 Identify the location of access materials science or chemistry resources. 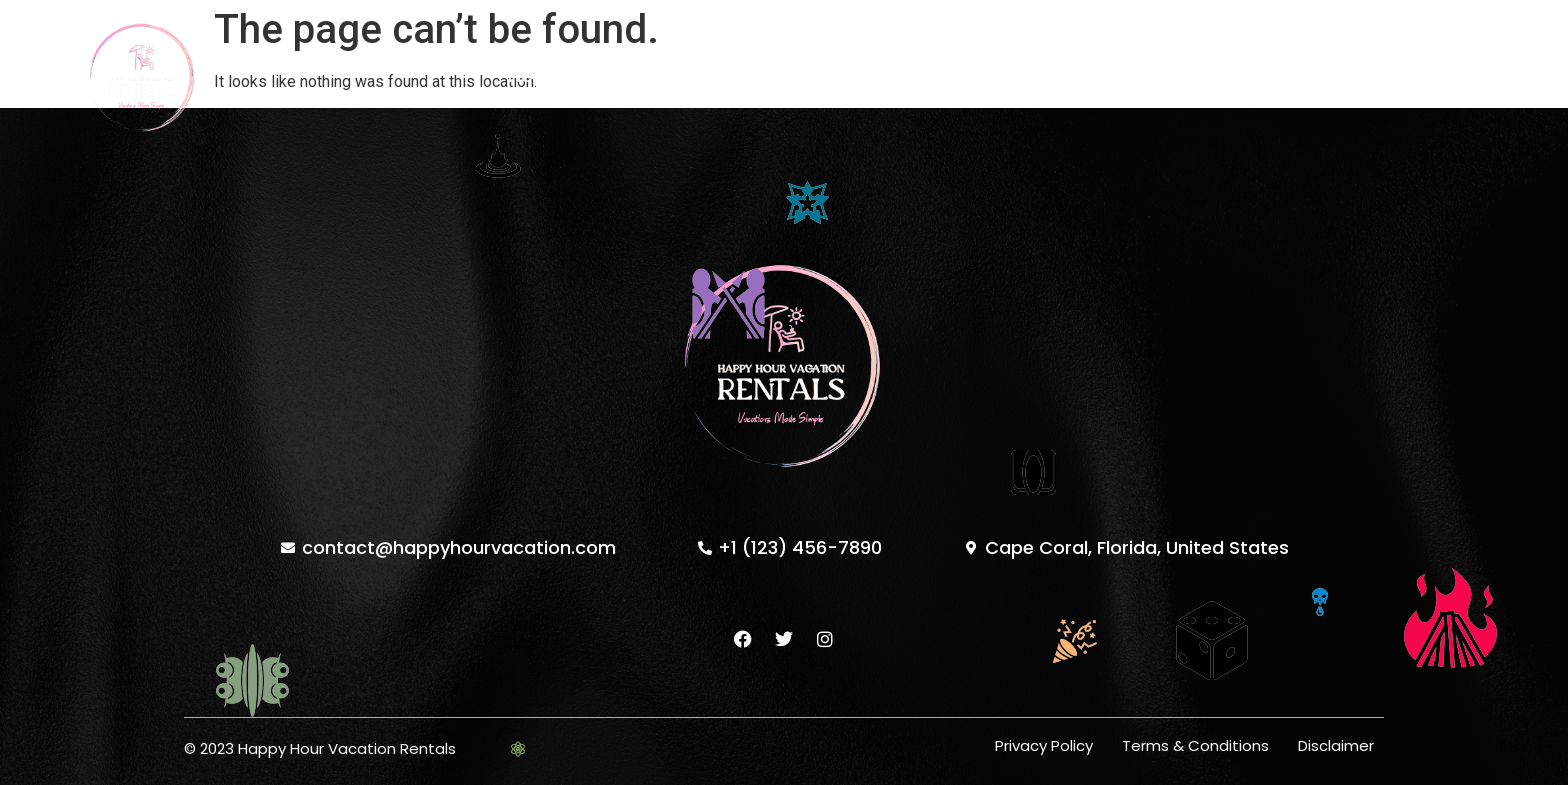
(518, 749).